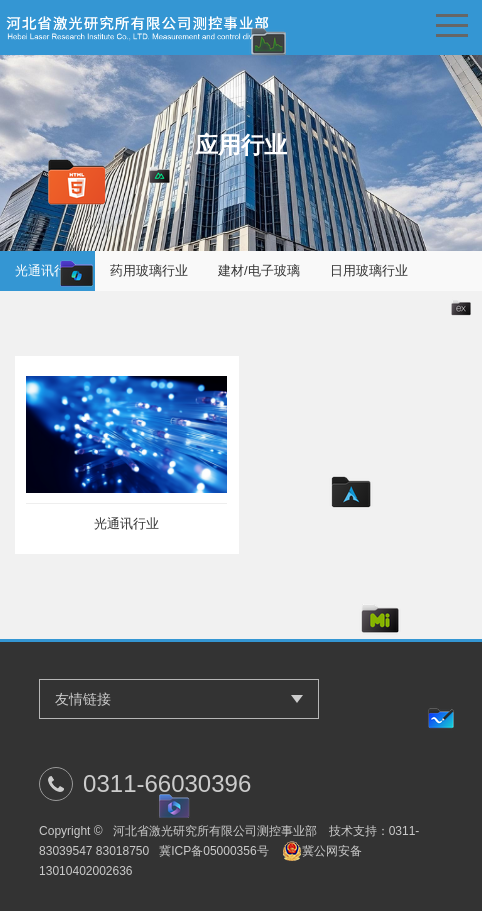 Image resolution: width=482 pixels, height=911 pixels. Describe the element at coordinates (380, 619) in the screenshot. I see `open misskey files folder` at that location.